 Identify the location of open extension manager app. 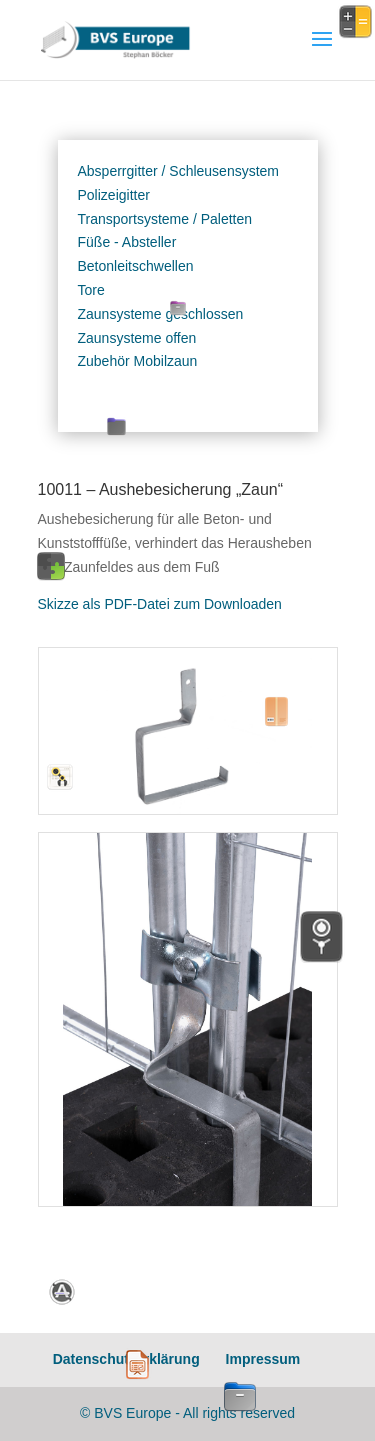
(51, 566).